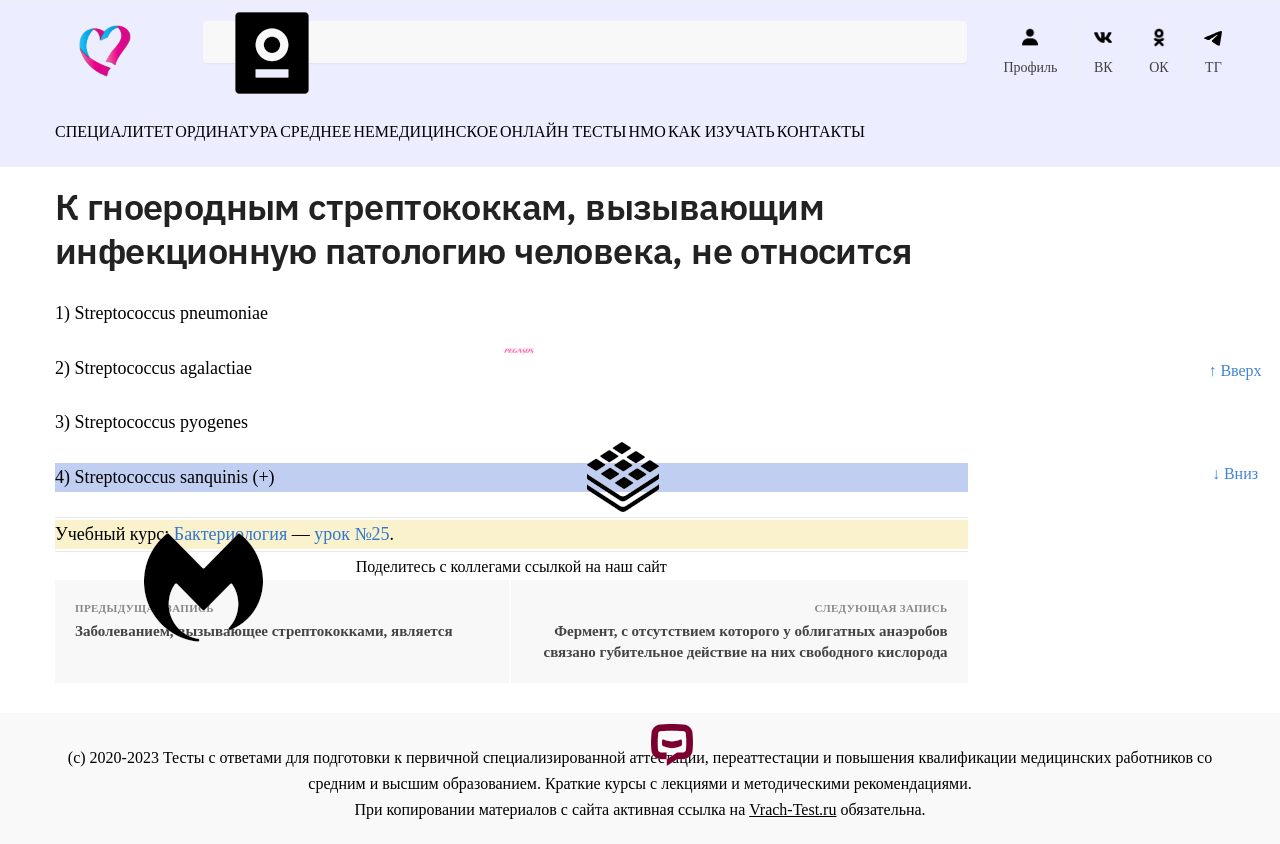 The height and width of the screenshot is (844, 1280). Describe the element at coordinates (519, 351) in the screenshot. I see `Pegasus Airlines logo` at that location.